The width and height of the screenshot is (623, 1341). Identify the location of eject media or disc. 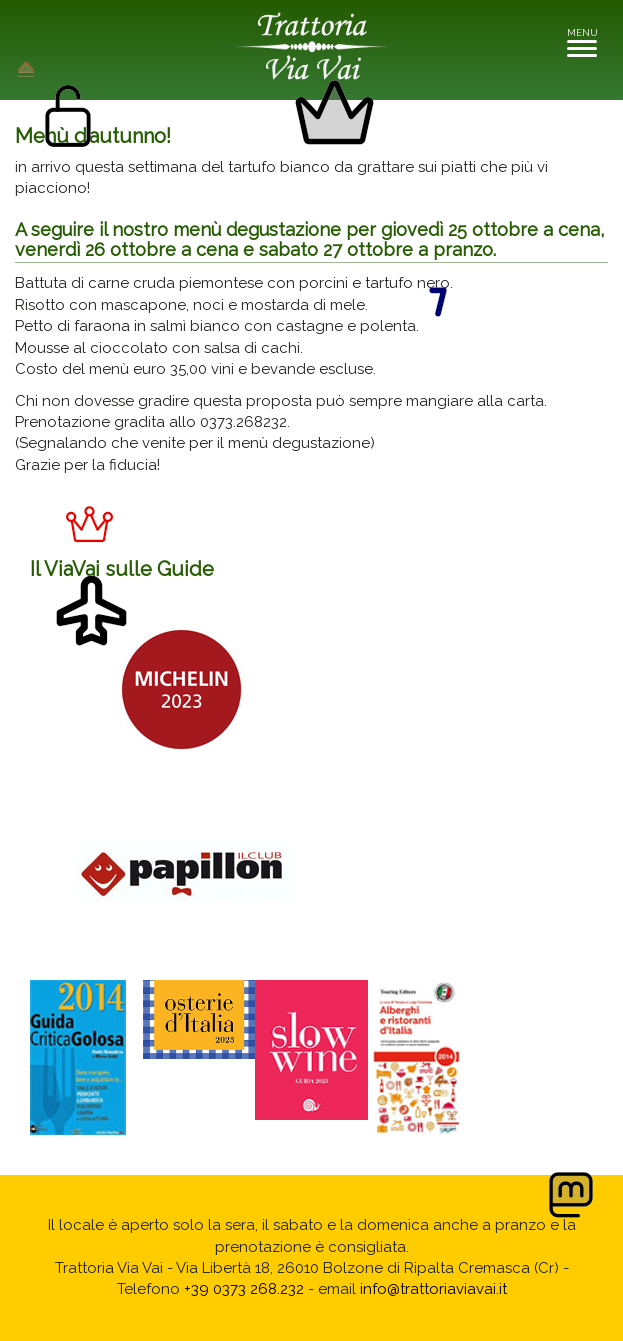
(26, 70).